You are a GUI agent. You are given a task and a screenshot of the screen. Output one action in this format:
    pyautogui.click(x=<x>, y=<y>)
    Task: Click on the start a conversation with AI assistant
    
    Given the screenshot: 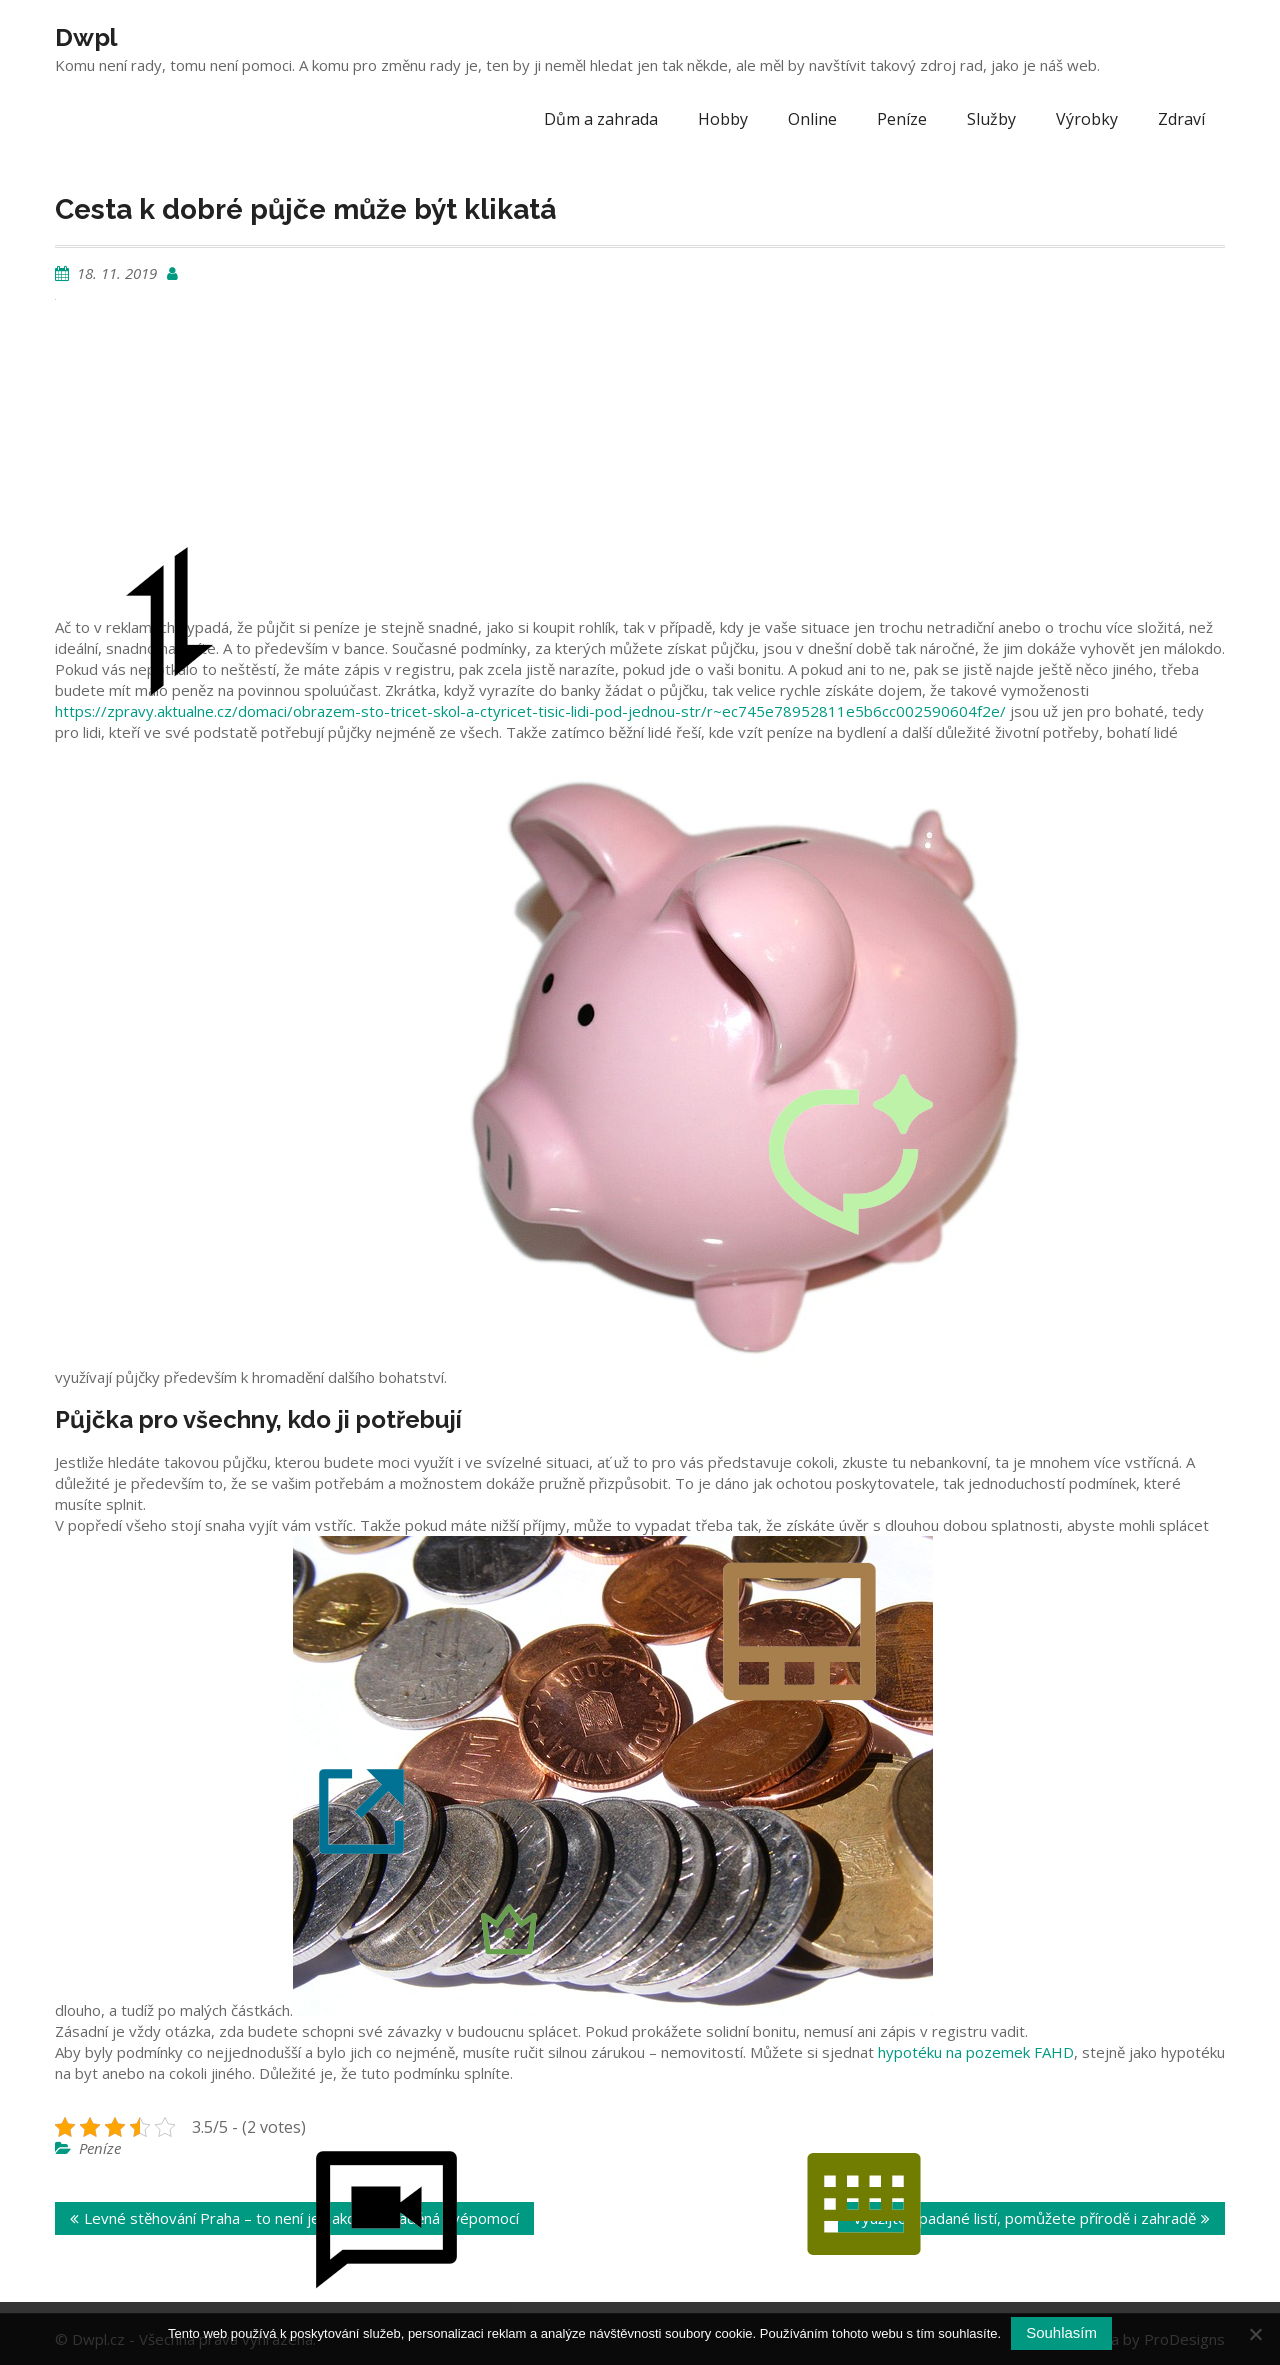 What is the action you would take?
    pyautogui.click(x=843, y=1156)
    